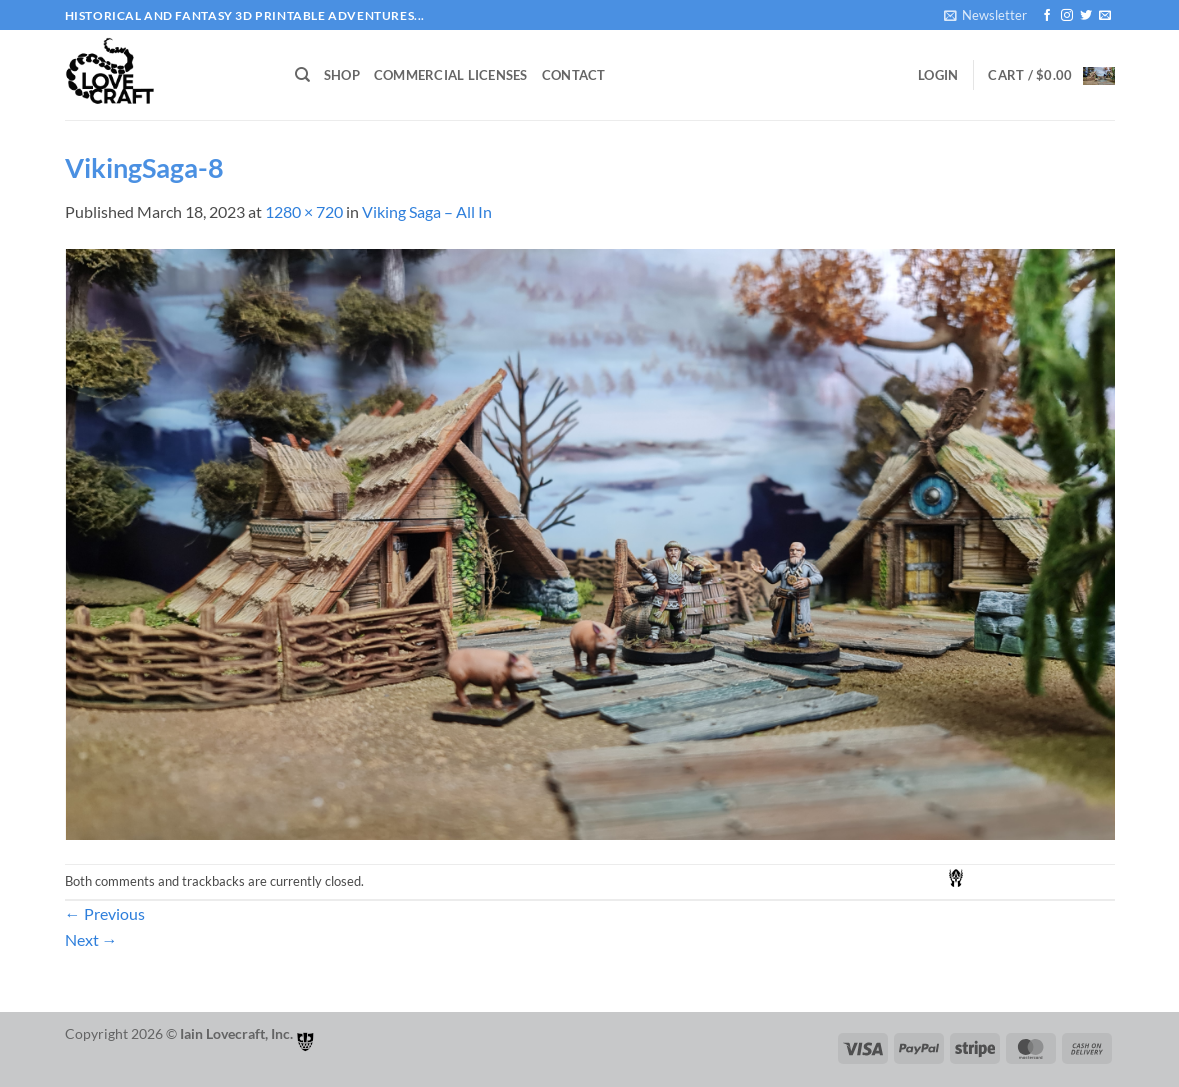  I want to click on select elf or elven character class, so click(956, 878).